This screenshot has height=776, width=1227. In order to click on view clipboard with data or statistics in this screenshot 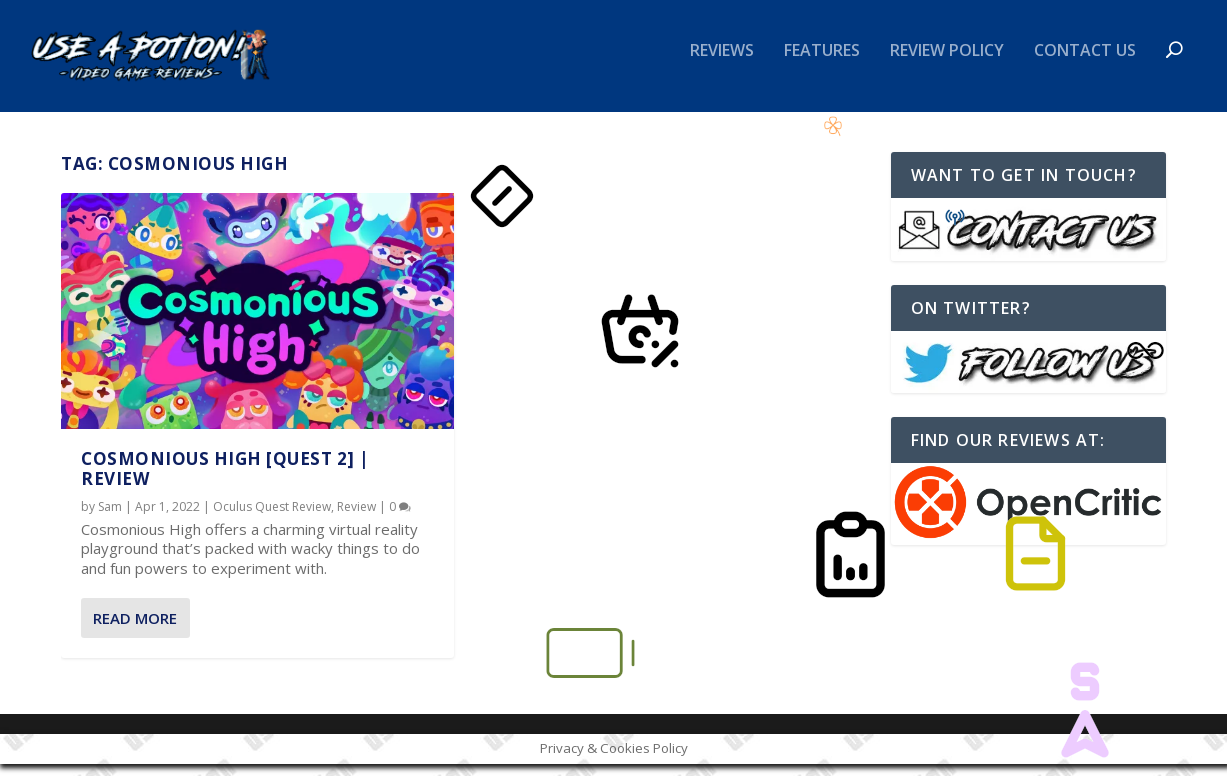, I will do `click(850, 554)`.